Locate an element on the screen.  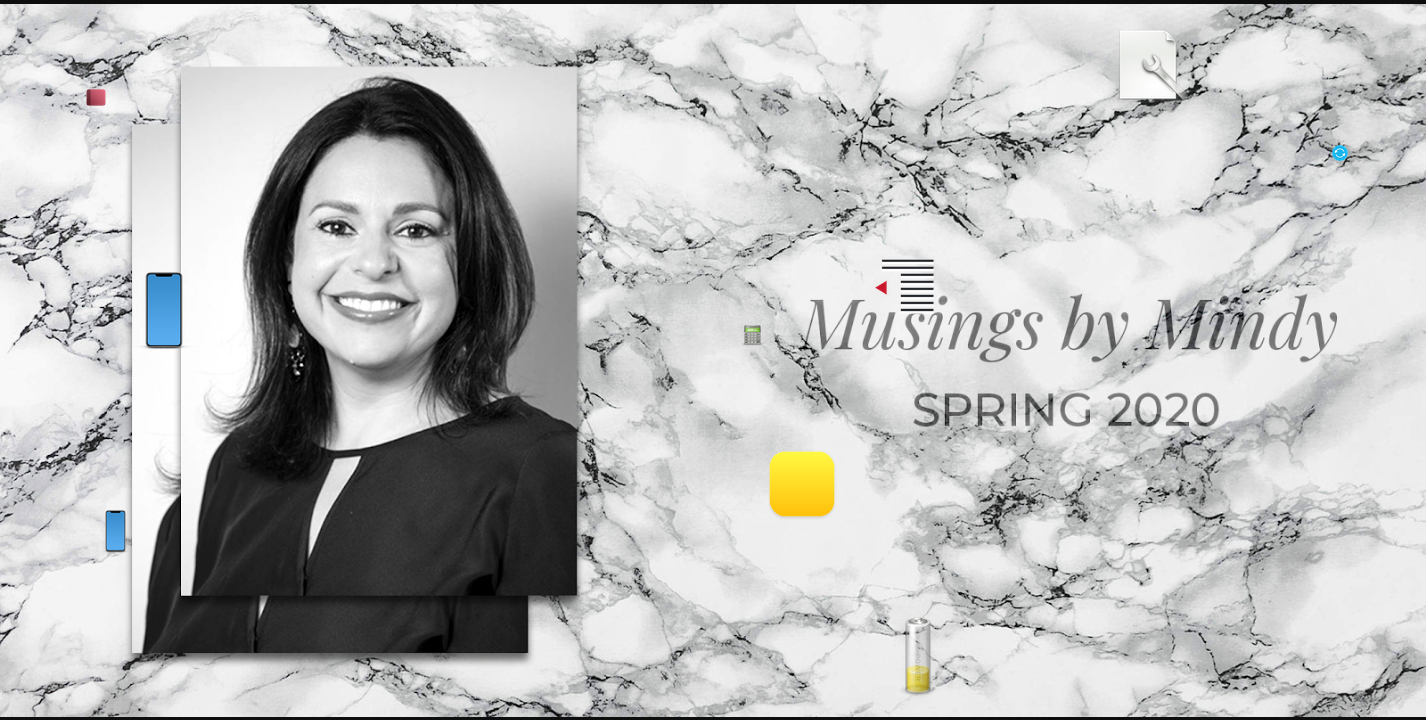
view or edit document properties is located at coordinates (1154, 67).